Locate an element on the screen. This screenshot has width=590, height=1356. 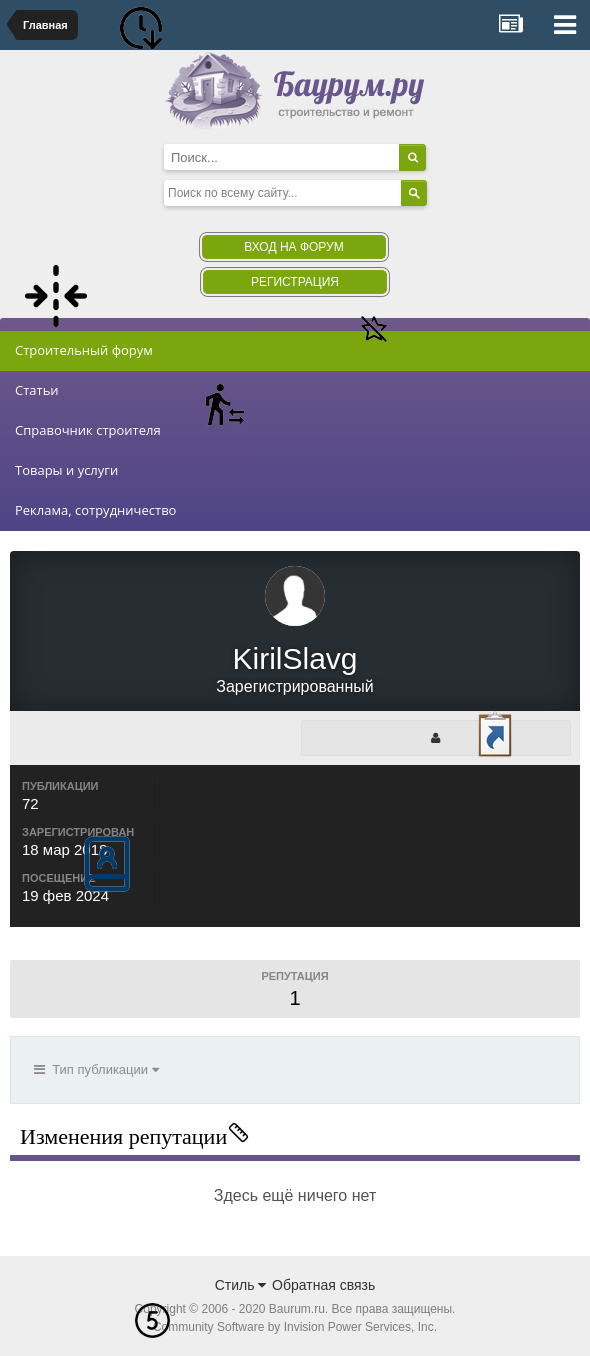
clipboard containing a shortcut or alias is located at coordinates (495, 734).